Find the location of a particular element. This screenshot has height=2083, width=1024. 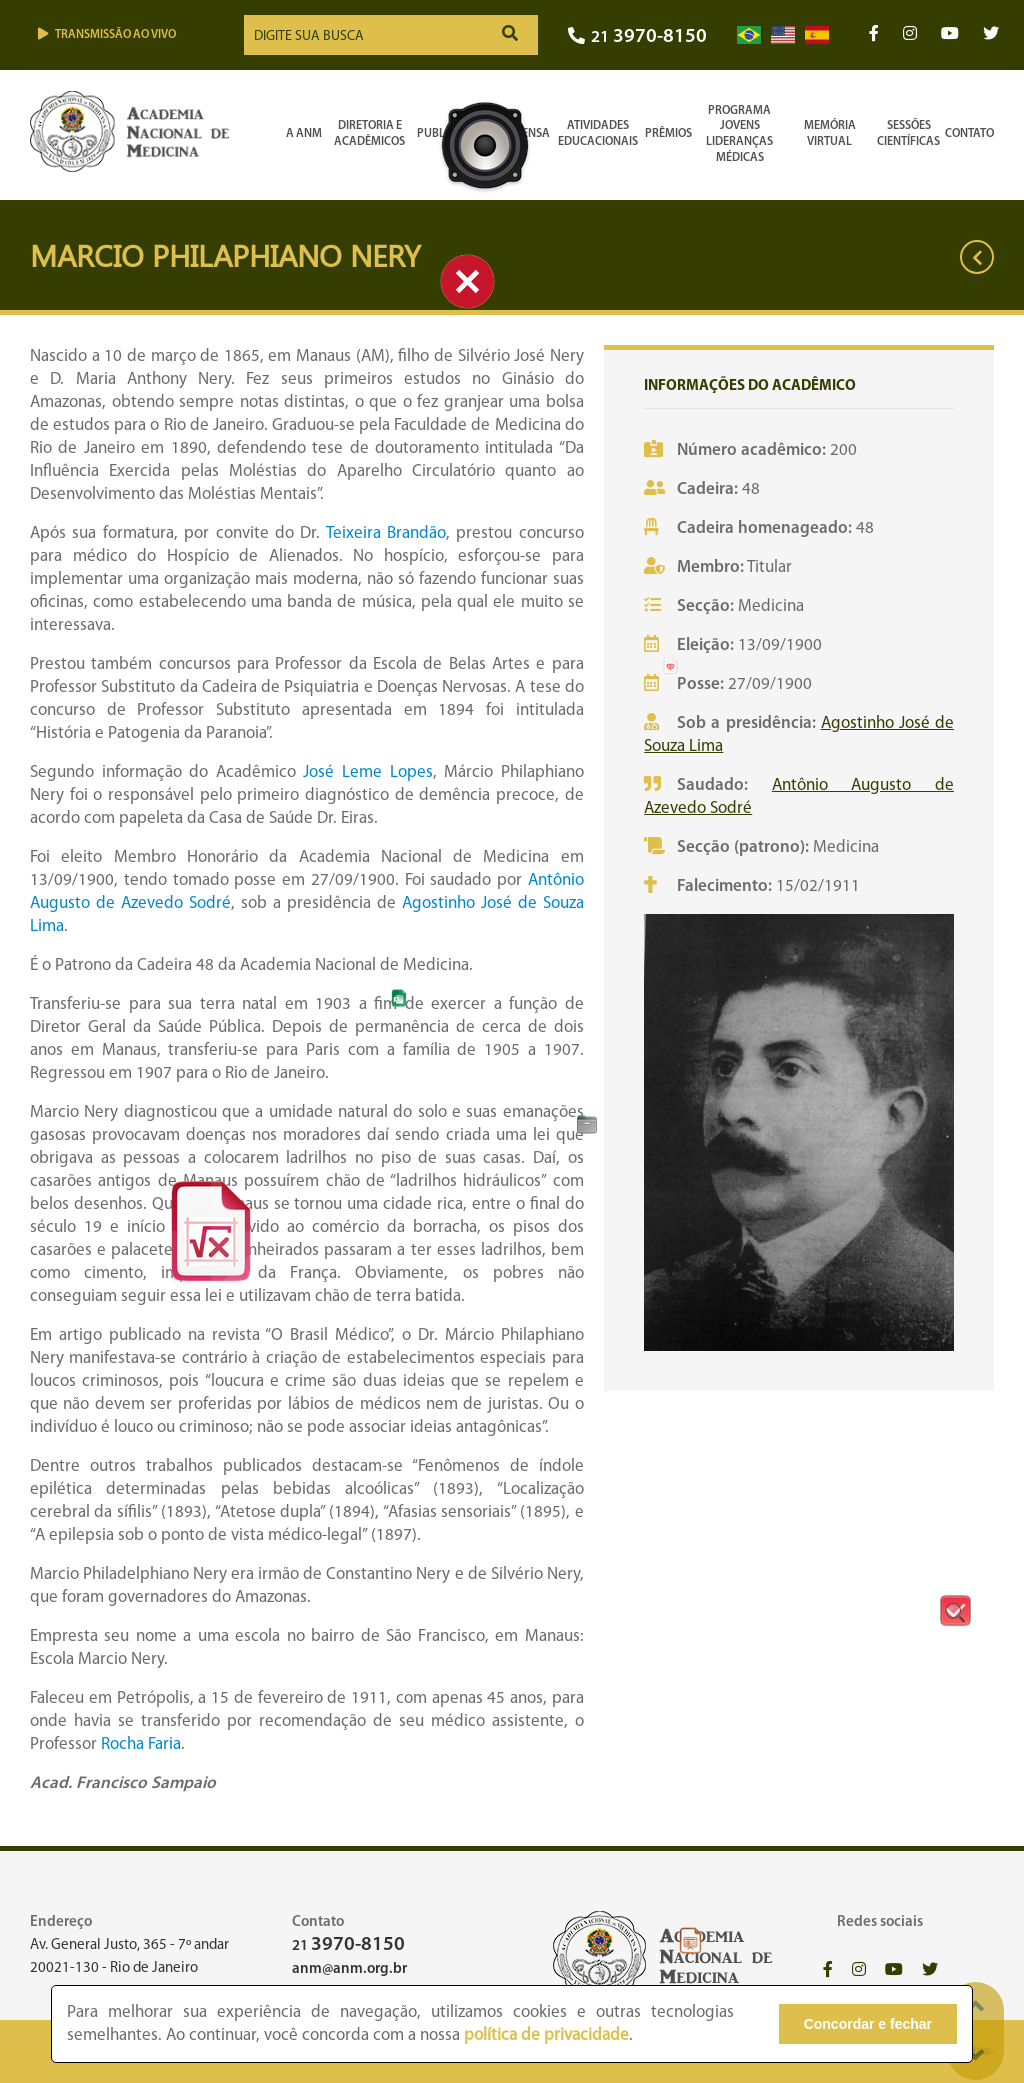

open dconf editor application is located at coordinates (955, 1610).